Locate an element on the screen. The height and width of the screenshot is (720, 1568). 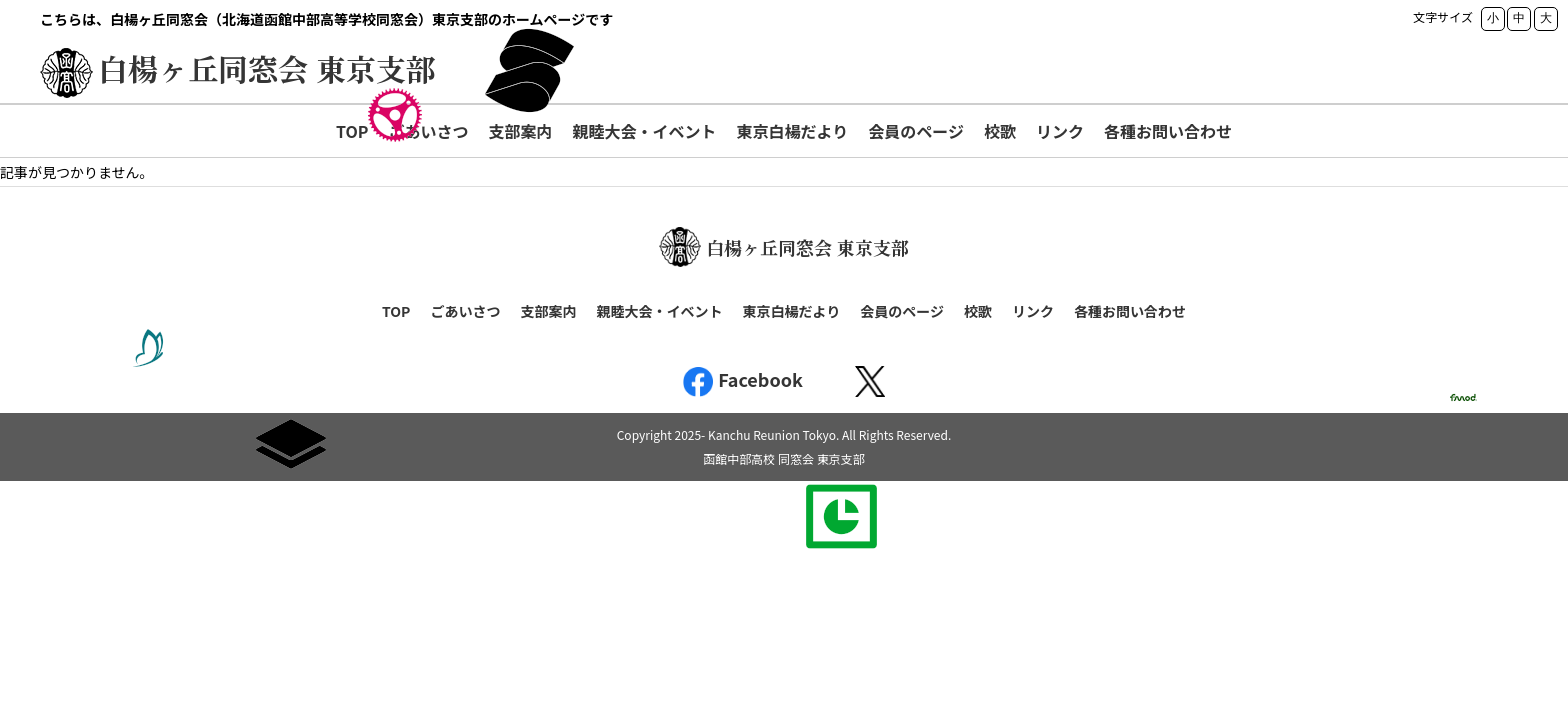
view business analytics dashboard is located at coordinates (841, 516).